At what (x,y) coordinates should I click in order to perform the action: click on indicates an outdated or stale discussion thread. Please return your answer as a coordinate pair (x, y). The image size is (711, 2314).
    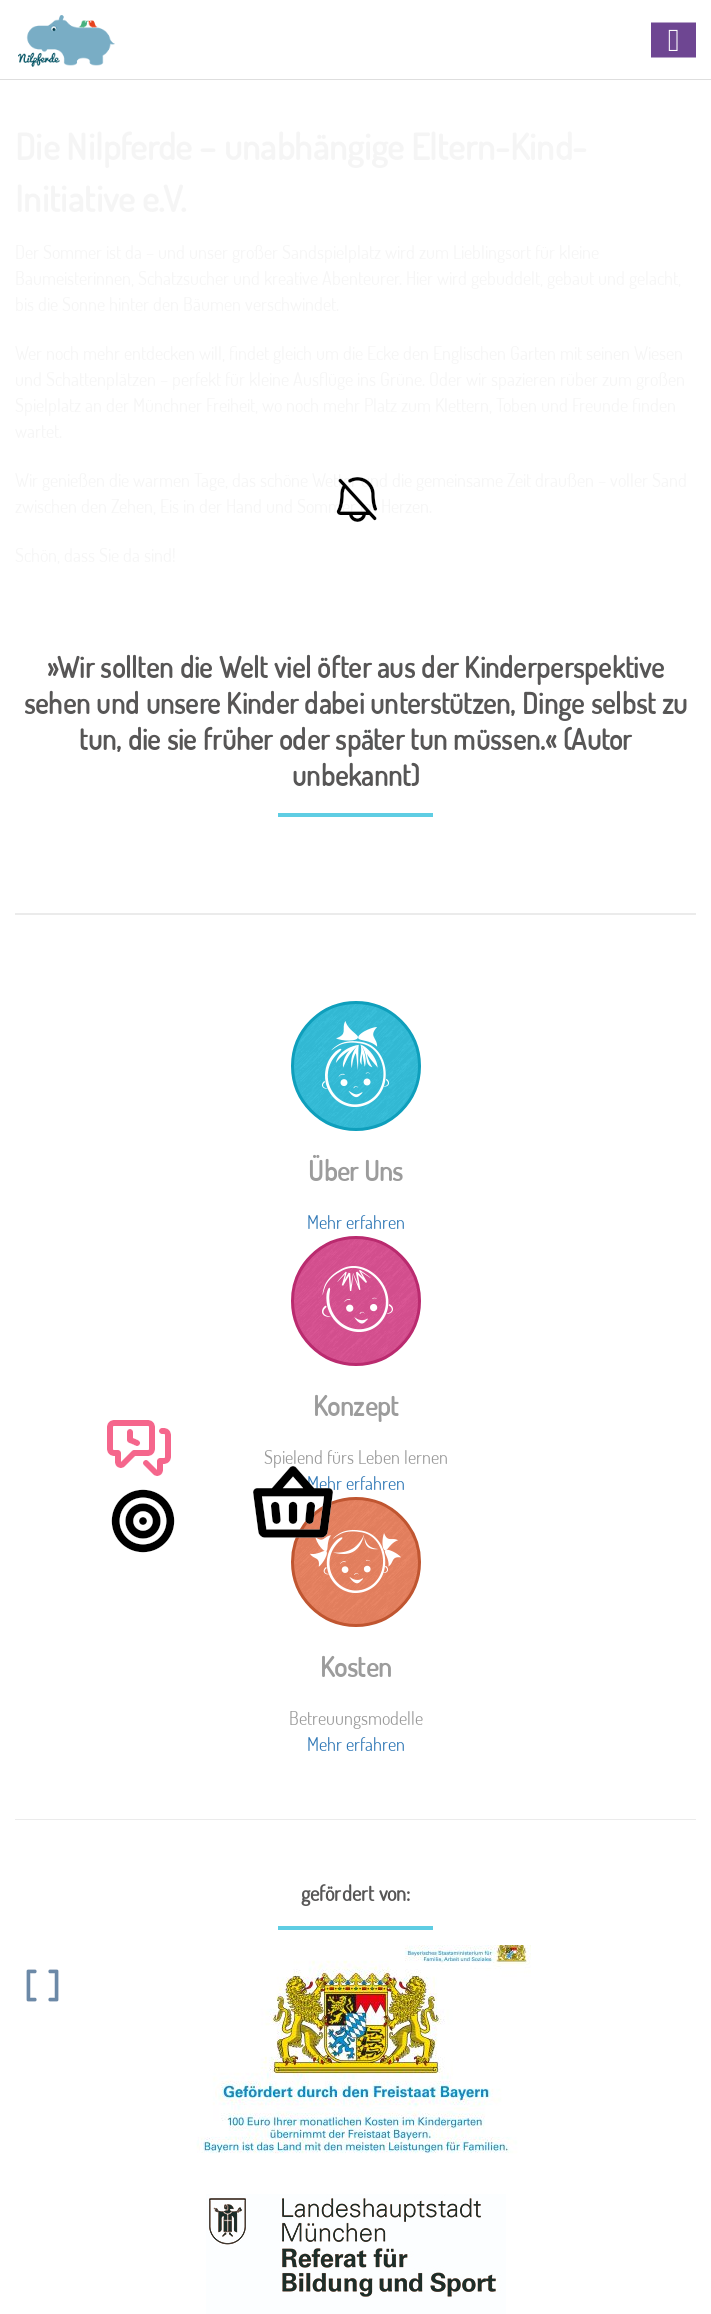
    Looking at the image, I should click on (139, 1448).